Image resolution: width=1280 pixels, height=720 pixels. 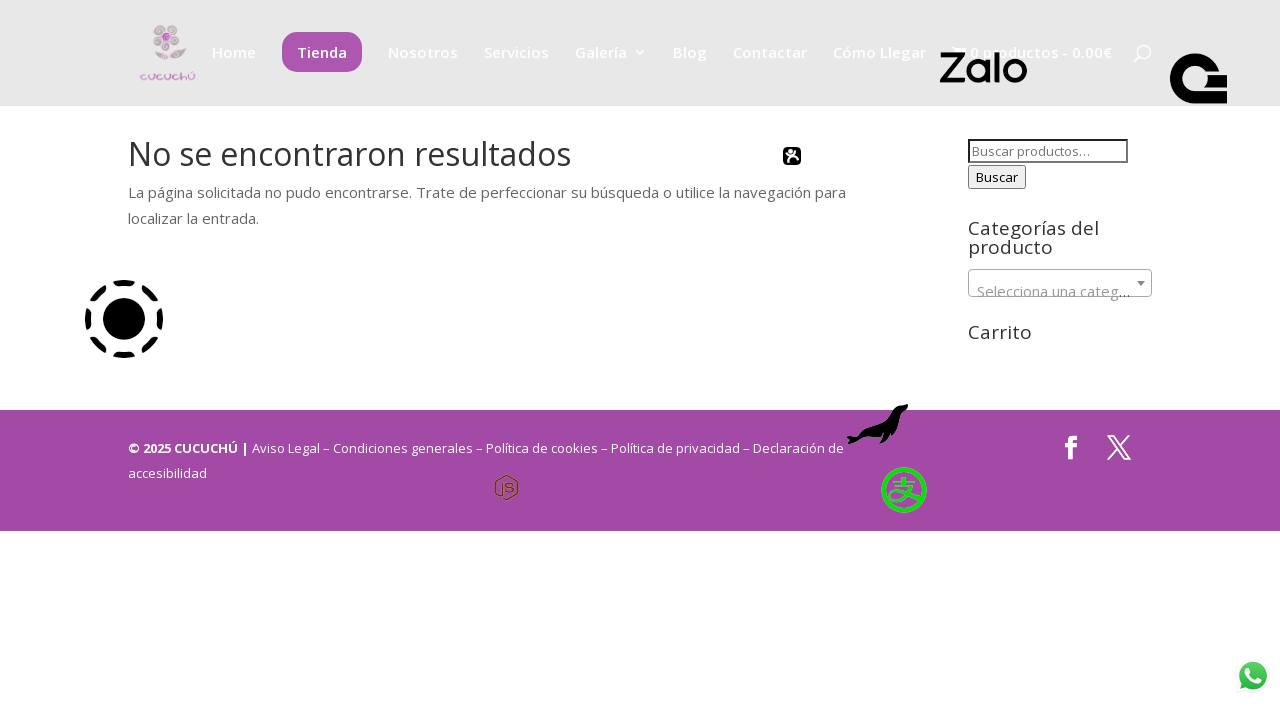 I want to click on mariadb database service, so click(x=877, y=424).